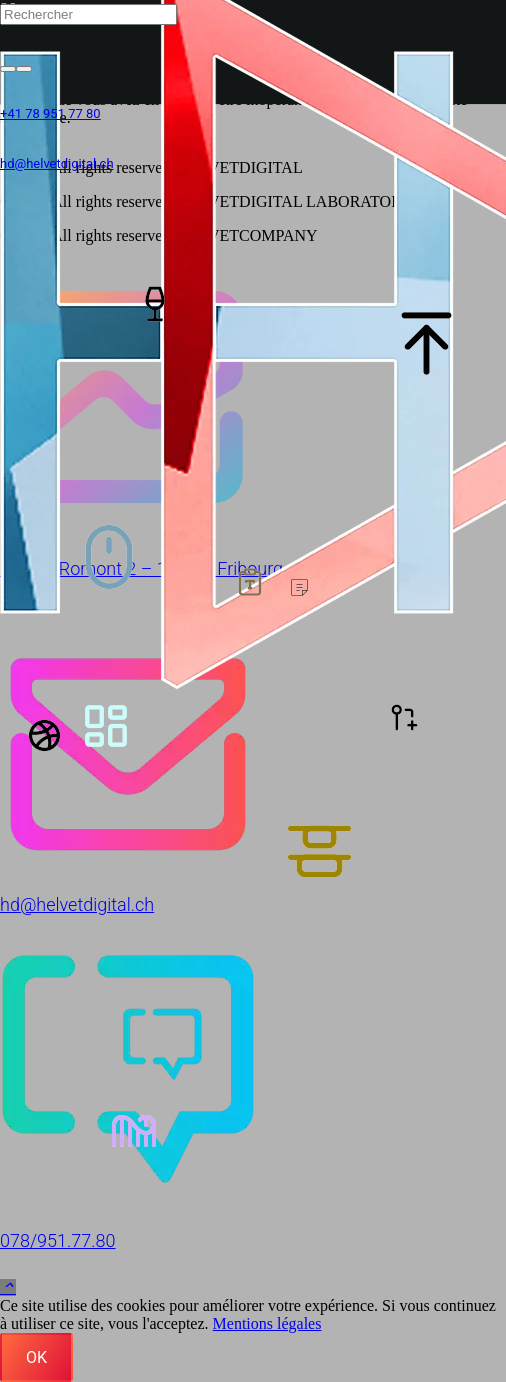 The height and width of the screenshot is (1382, 506). Describe the element at coordinates (426, 343) in the screenshot. I see `upload file to cloud or server` at that location.